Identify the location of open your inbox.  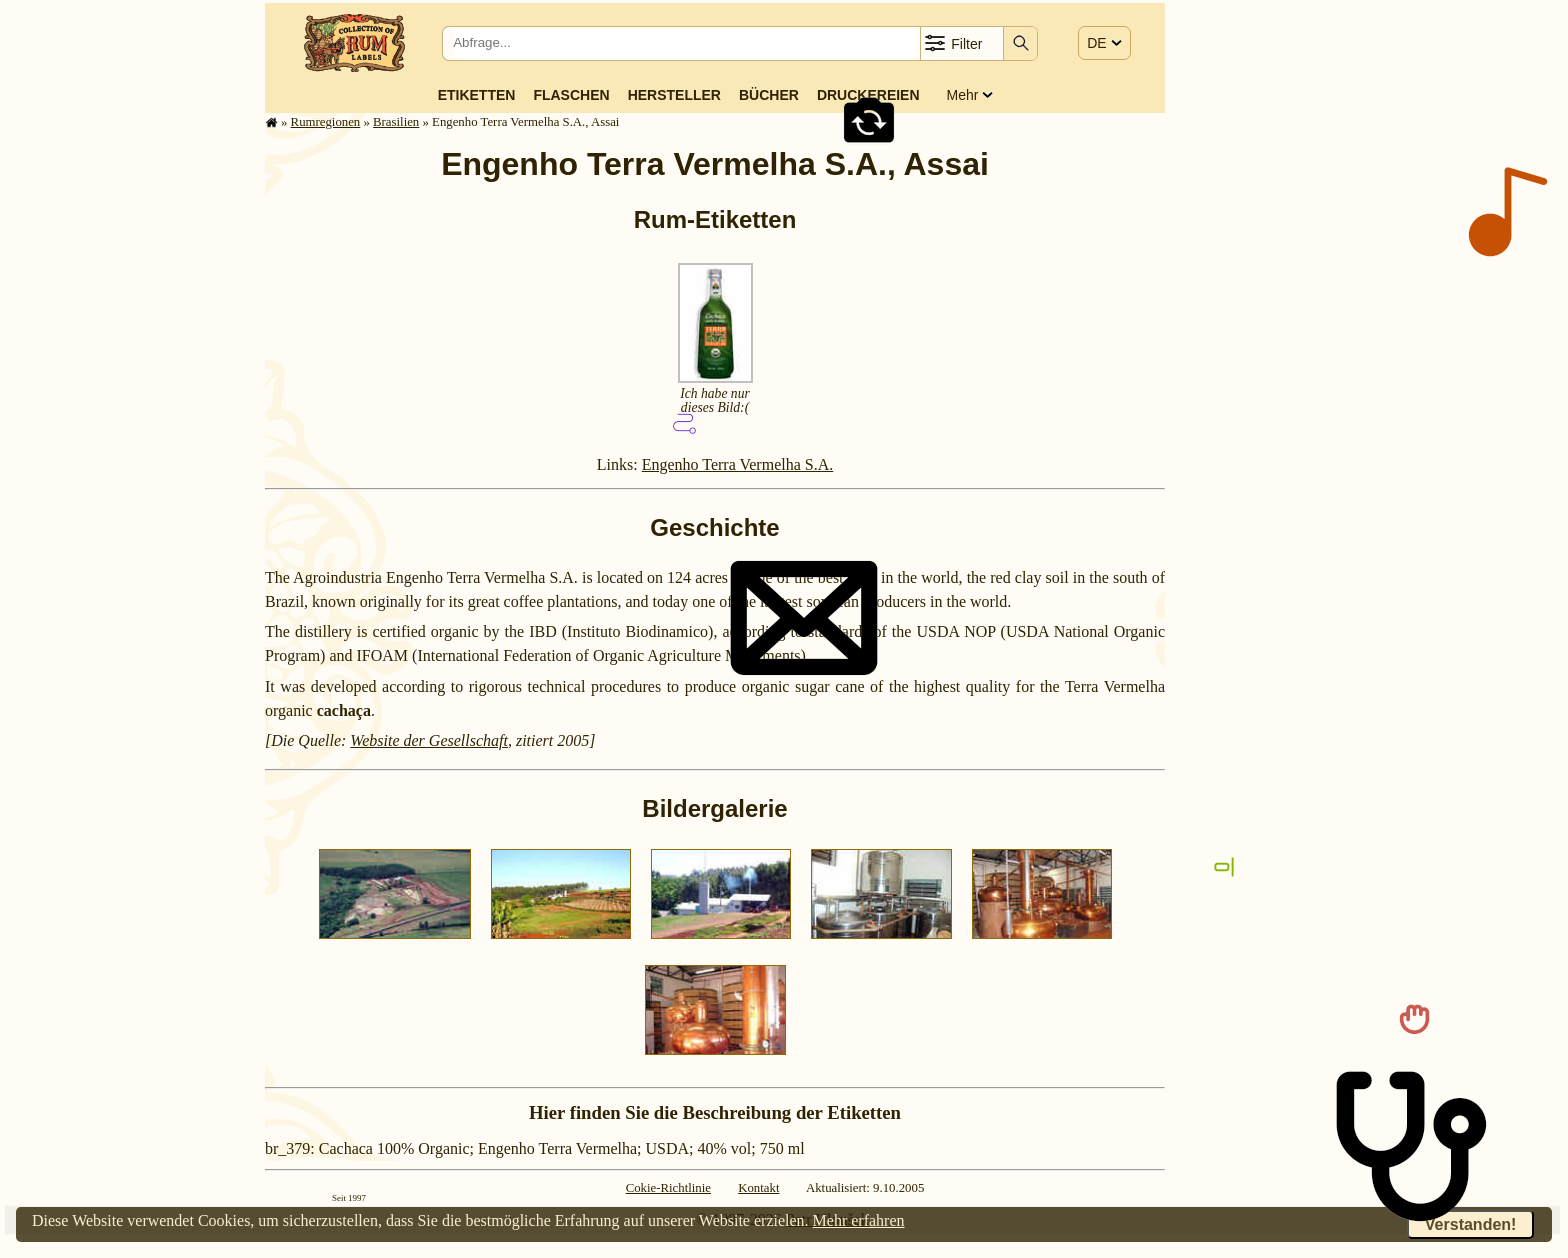
(804, 618).